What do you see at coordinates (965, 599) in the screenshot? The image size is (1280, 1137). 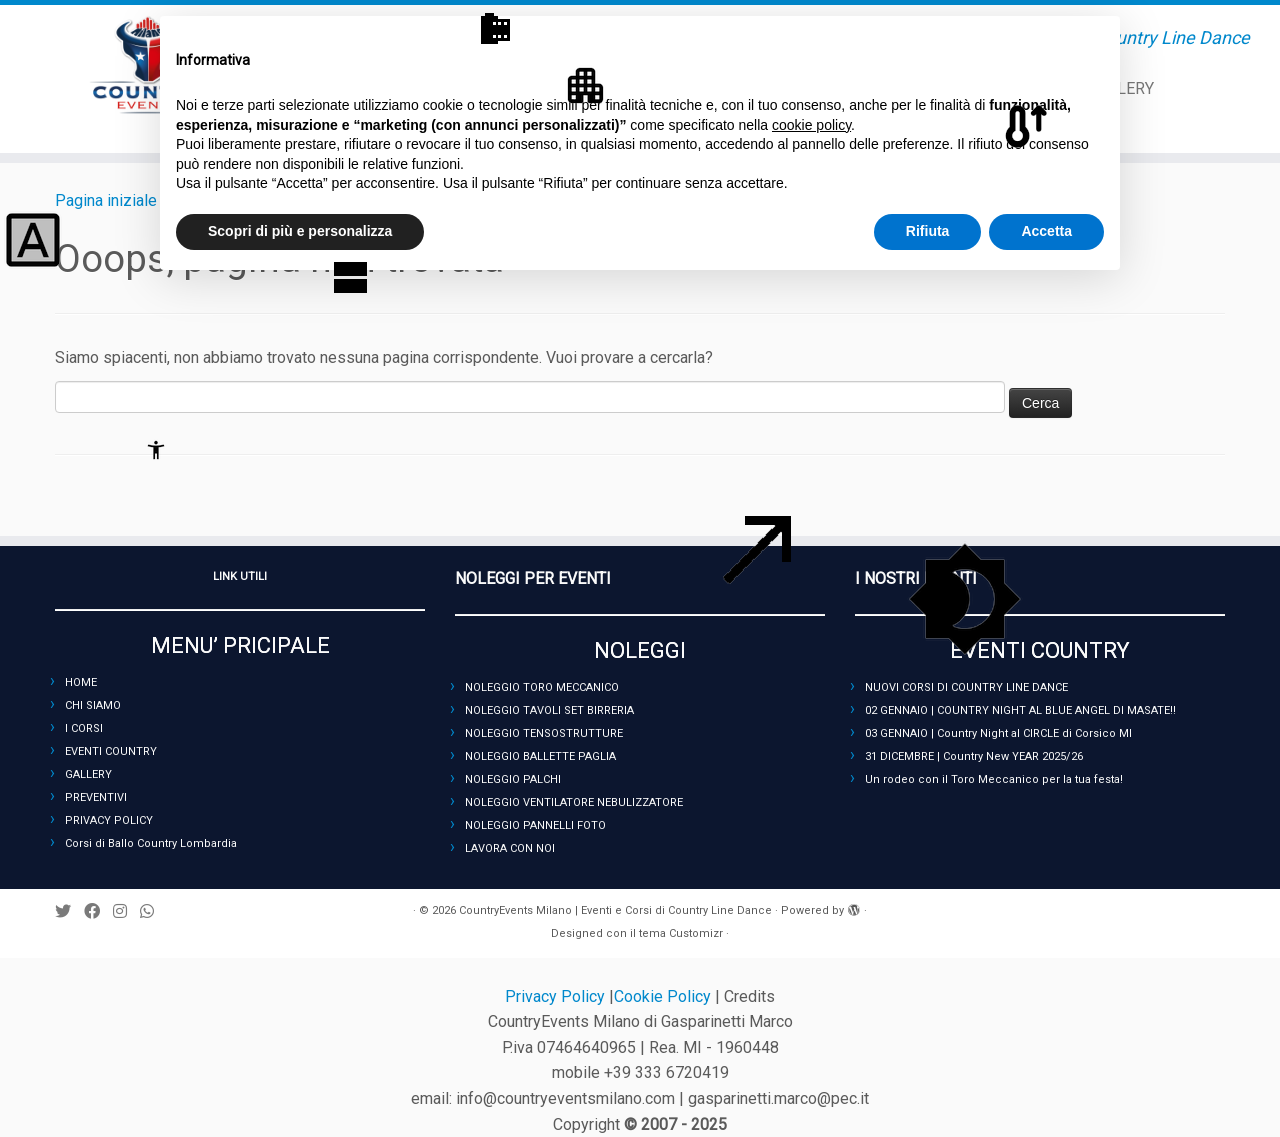 I see `toggle dark mode or night theme` at bounding box center [965, 599].